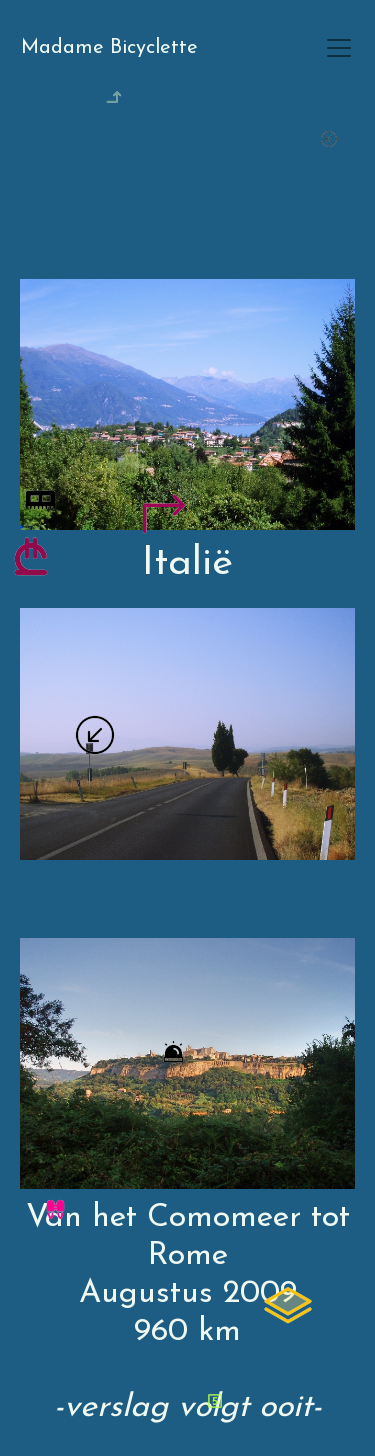 This screenshot has height=1456, width=375. What do you see at coordinates (215, 1401) in the screenshot?
I see `indicates step 5 in a numbered sequence` at bounding box center [215, 1401].